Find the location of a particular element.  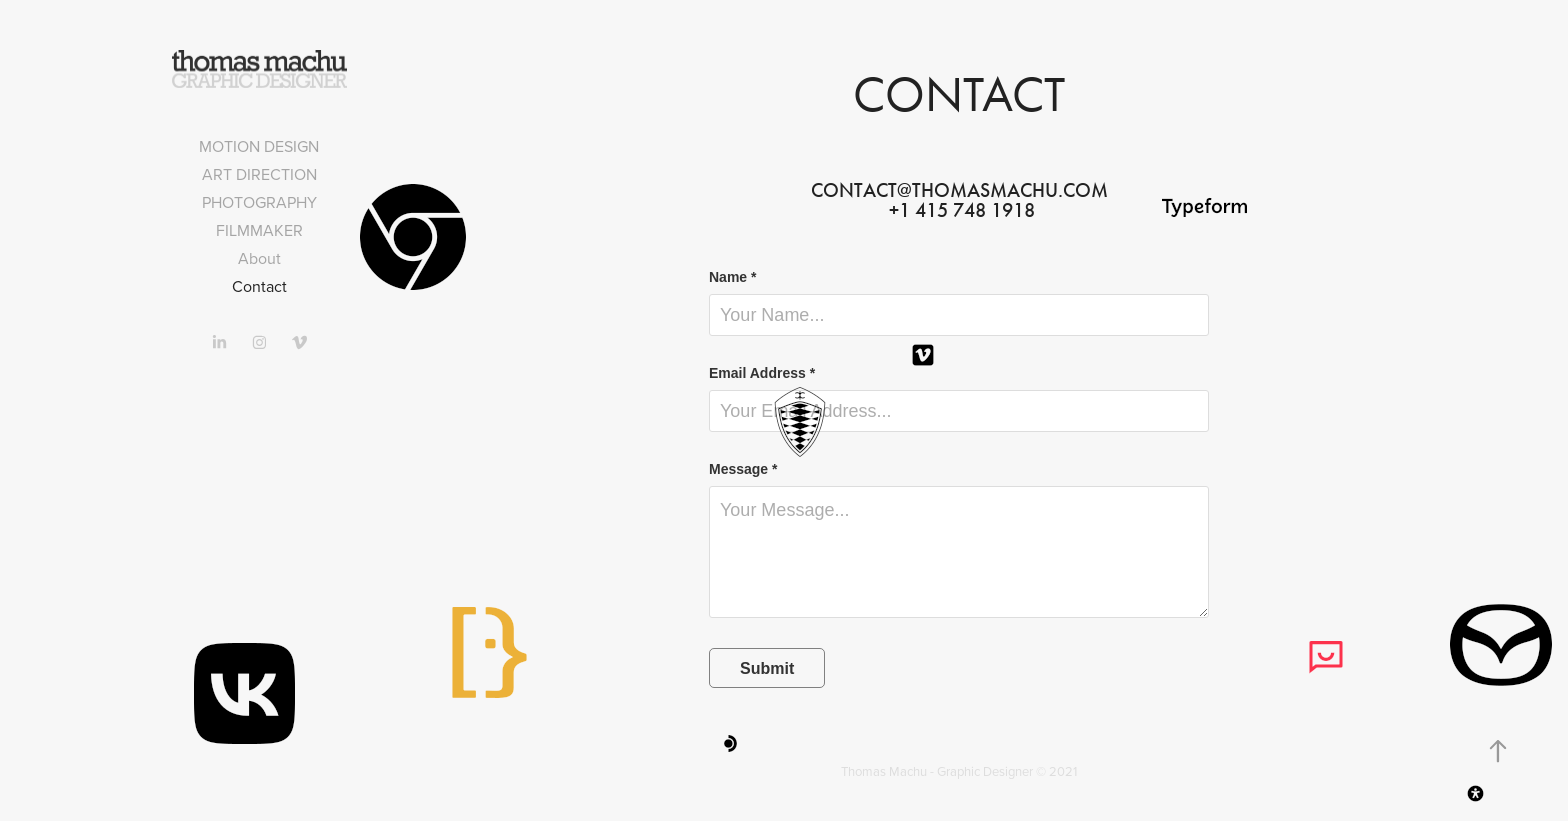

start a friendly chat or conversation is located at coordinates (1326, 656).